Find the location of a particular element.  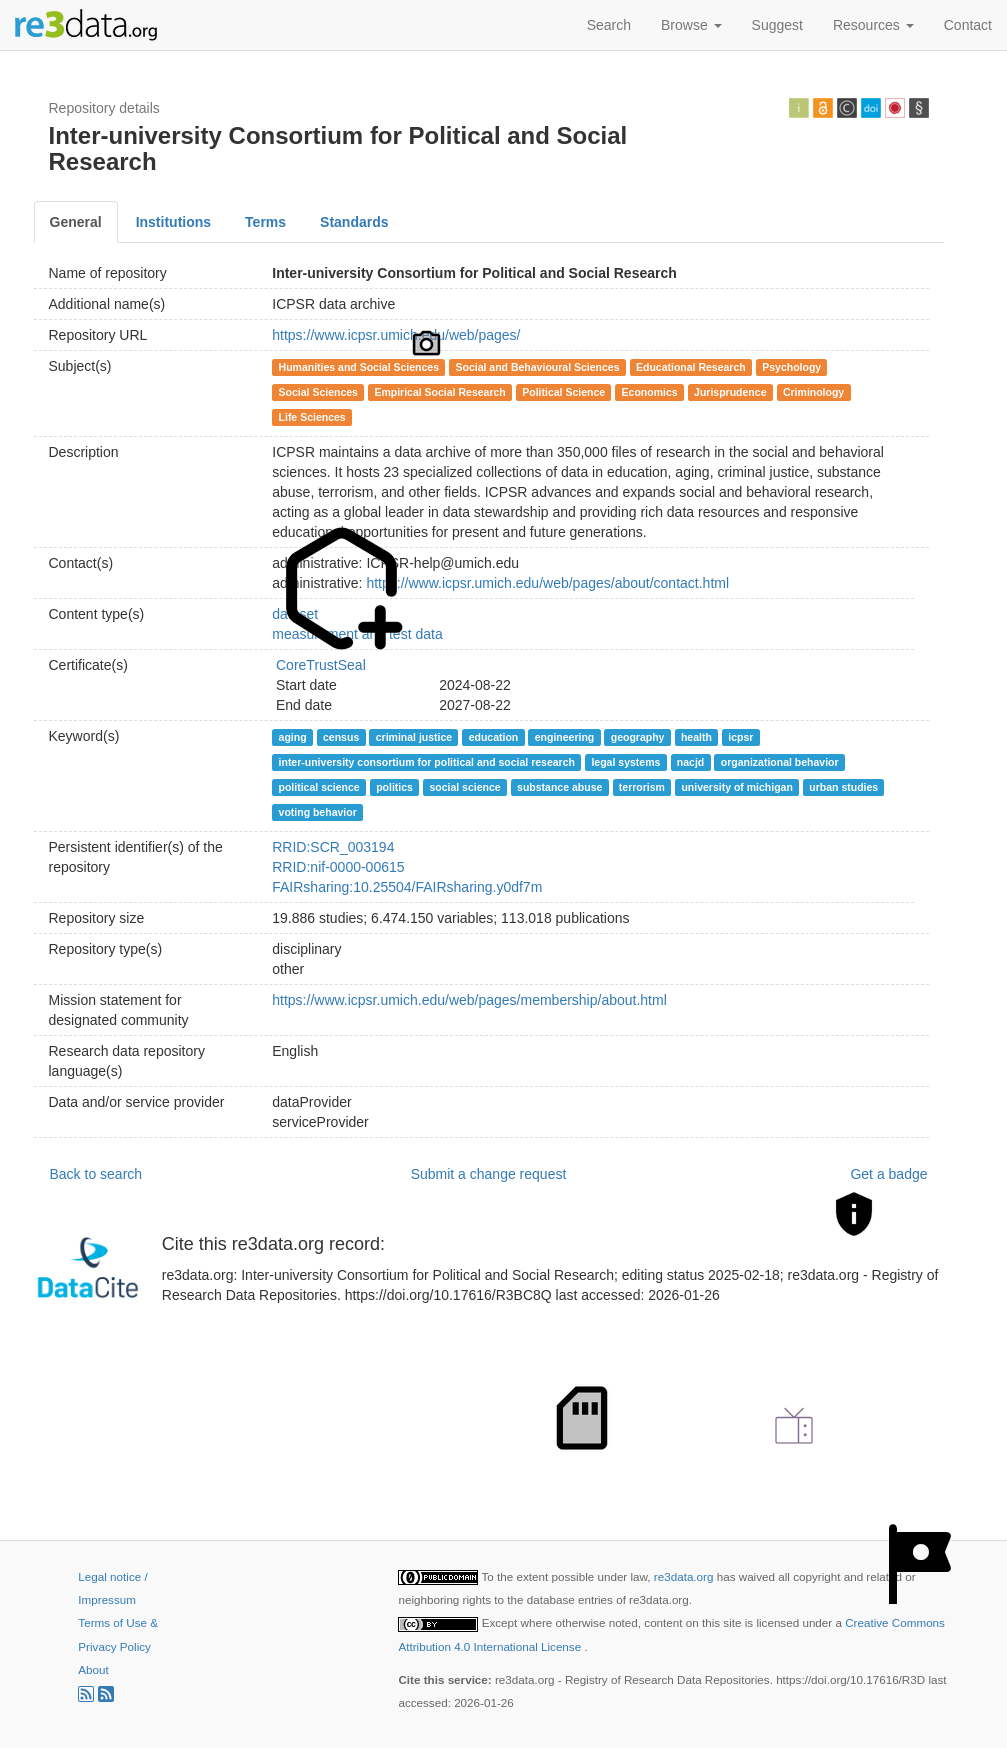

access TV or video streaming features is located at coordinates (794, 1428).